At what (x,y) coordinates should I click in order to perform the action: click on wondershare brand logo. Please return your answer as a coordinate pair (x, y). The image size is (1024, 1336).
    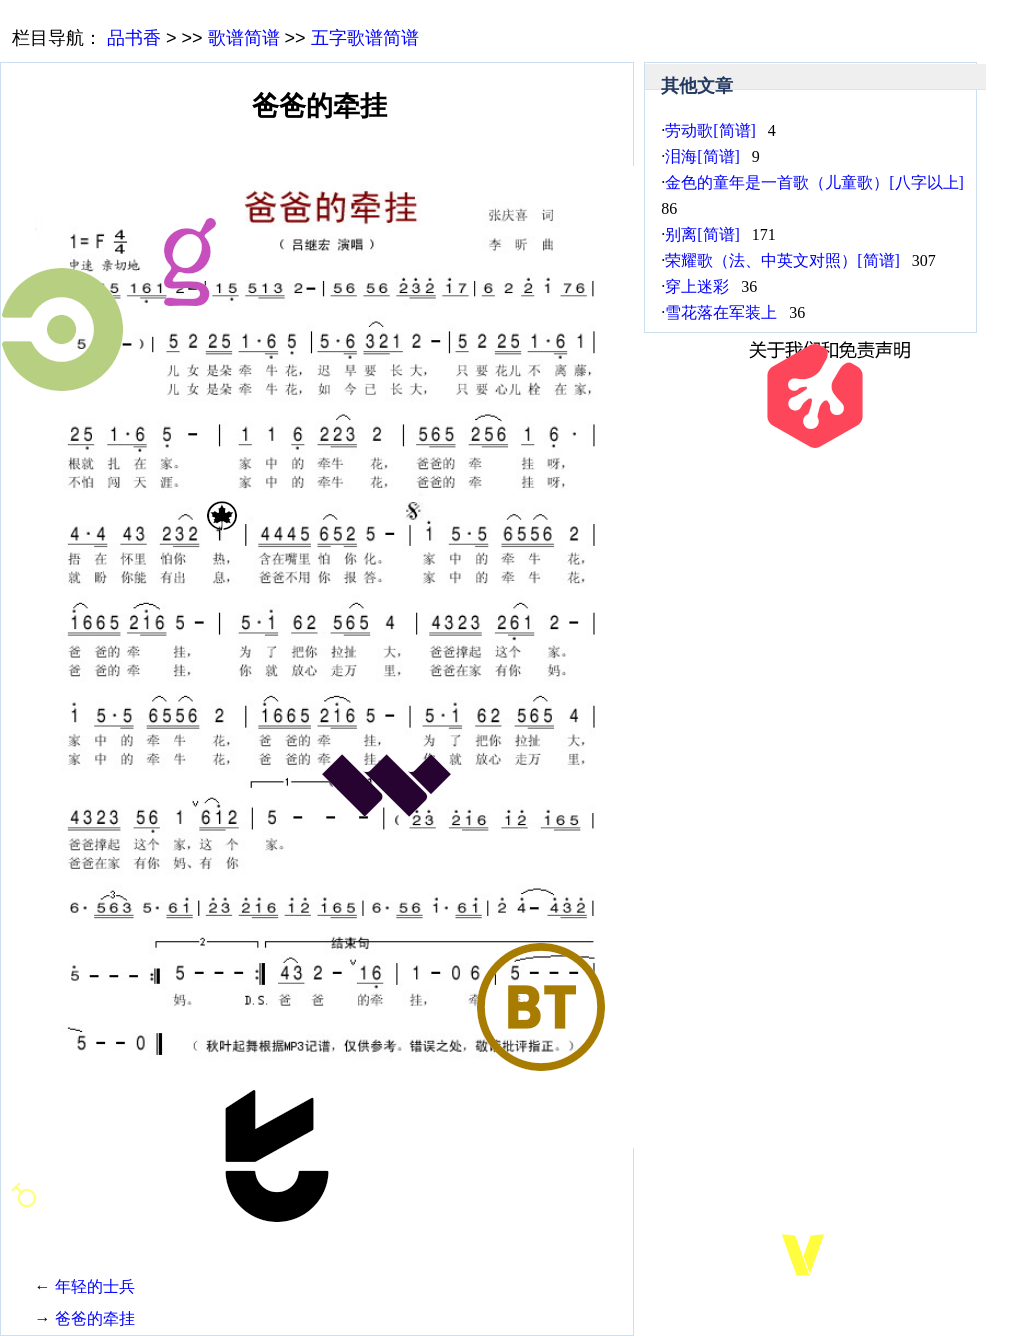
    Looking at the image, I should click on (386, 785).